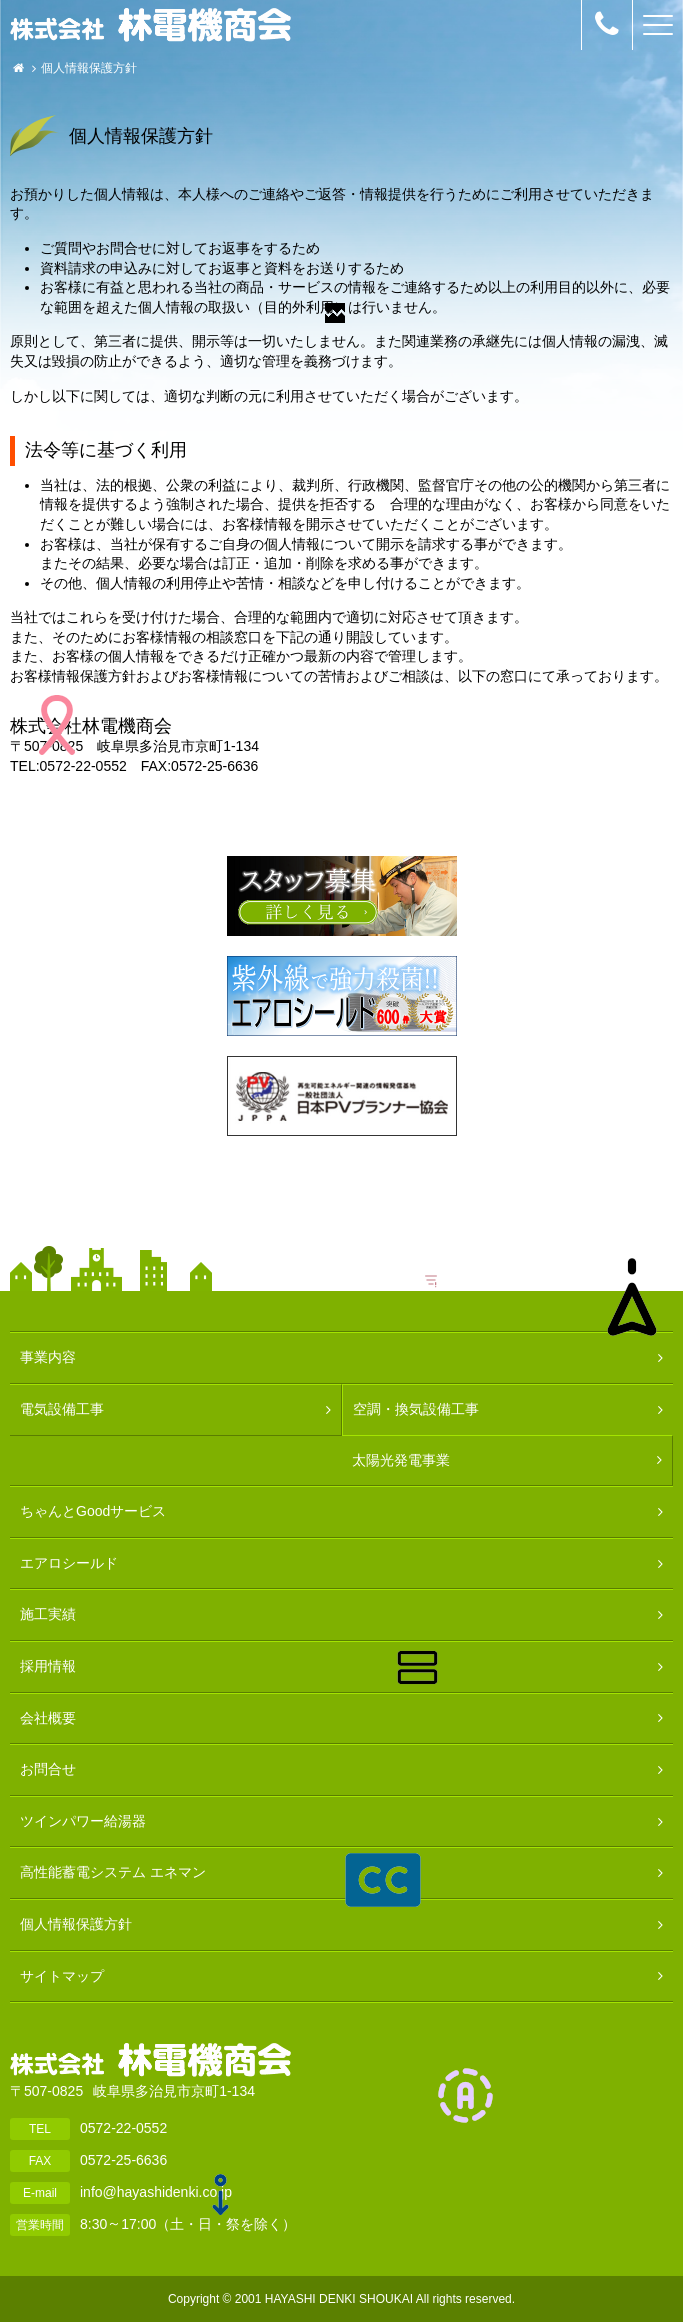 The height and width of the screenshot is (2322, 683). What do you see at coordinates (417, 1667) in the screenshot?
I see `switch to row view layout` at bounding box center [417, 1667].